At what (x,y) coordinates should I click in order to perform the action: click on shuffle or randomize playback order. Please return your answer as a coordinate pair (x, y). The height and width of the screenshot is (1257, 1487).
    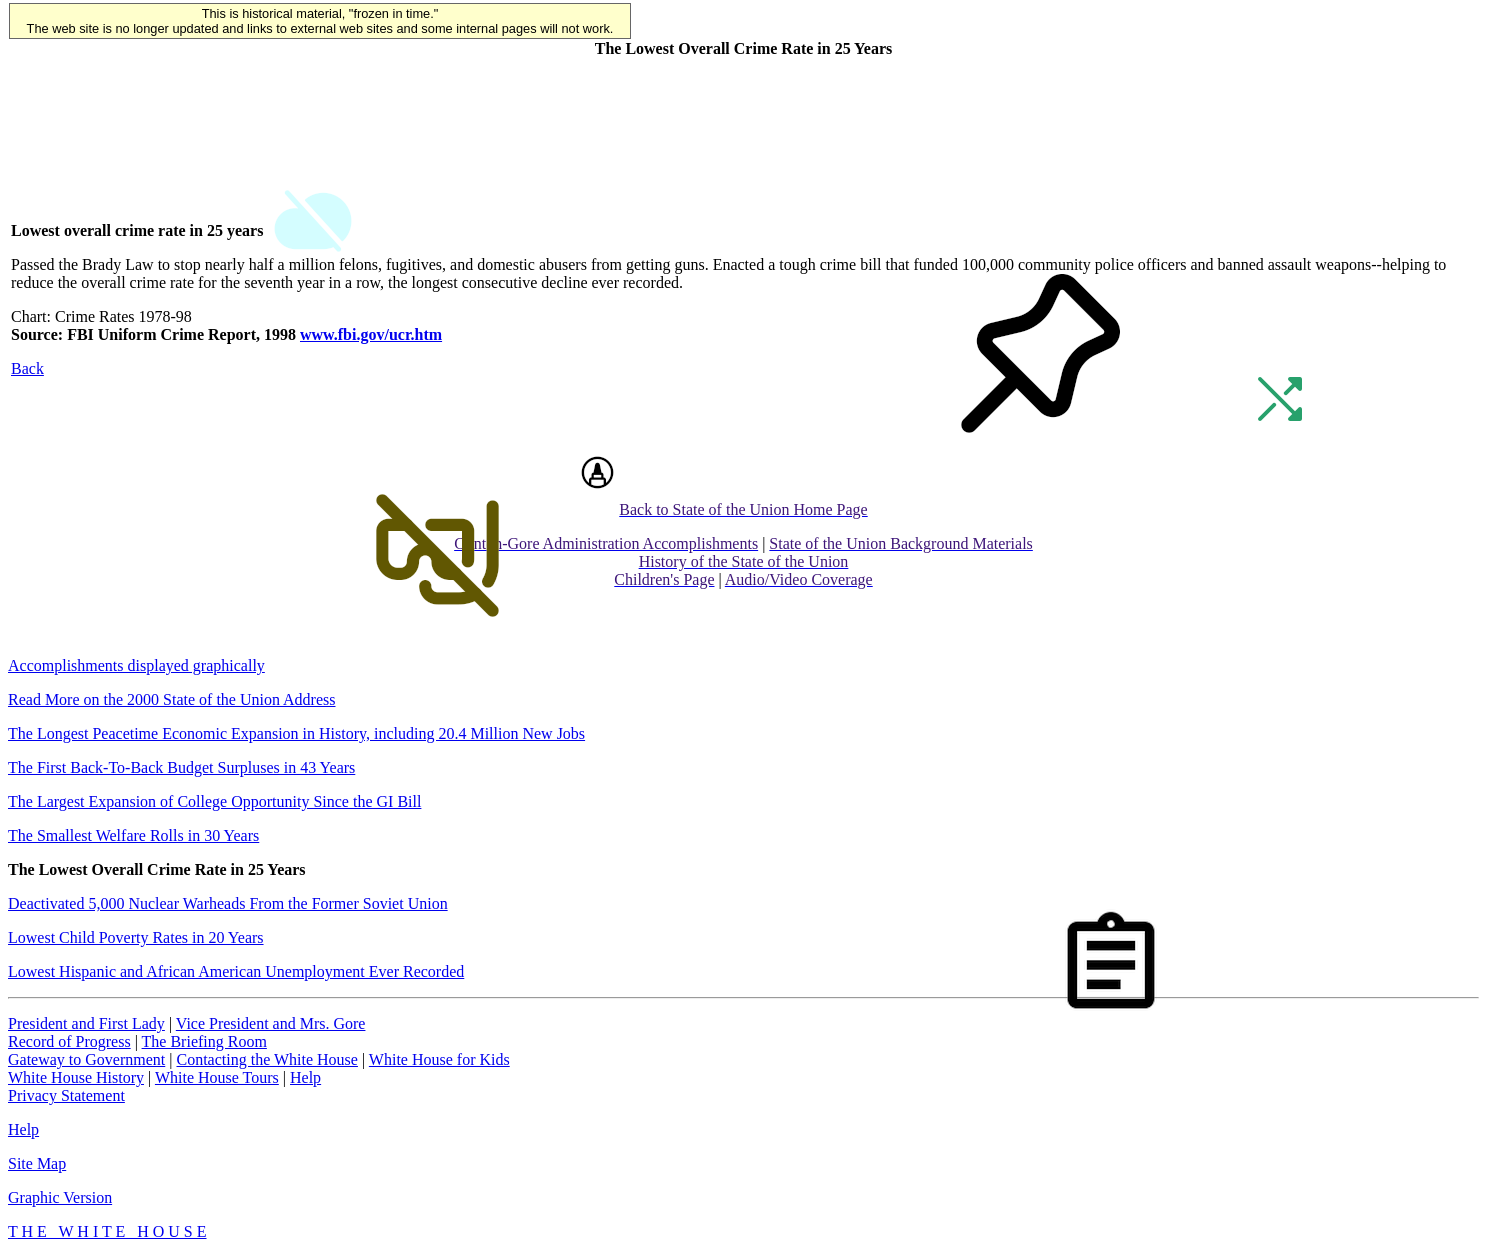
    Looking at the image, I should click on (1280, 399).